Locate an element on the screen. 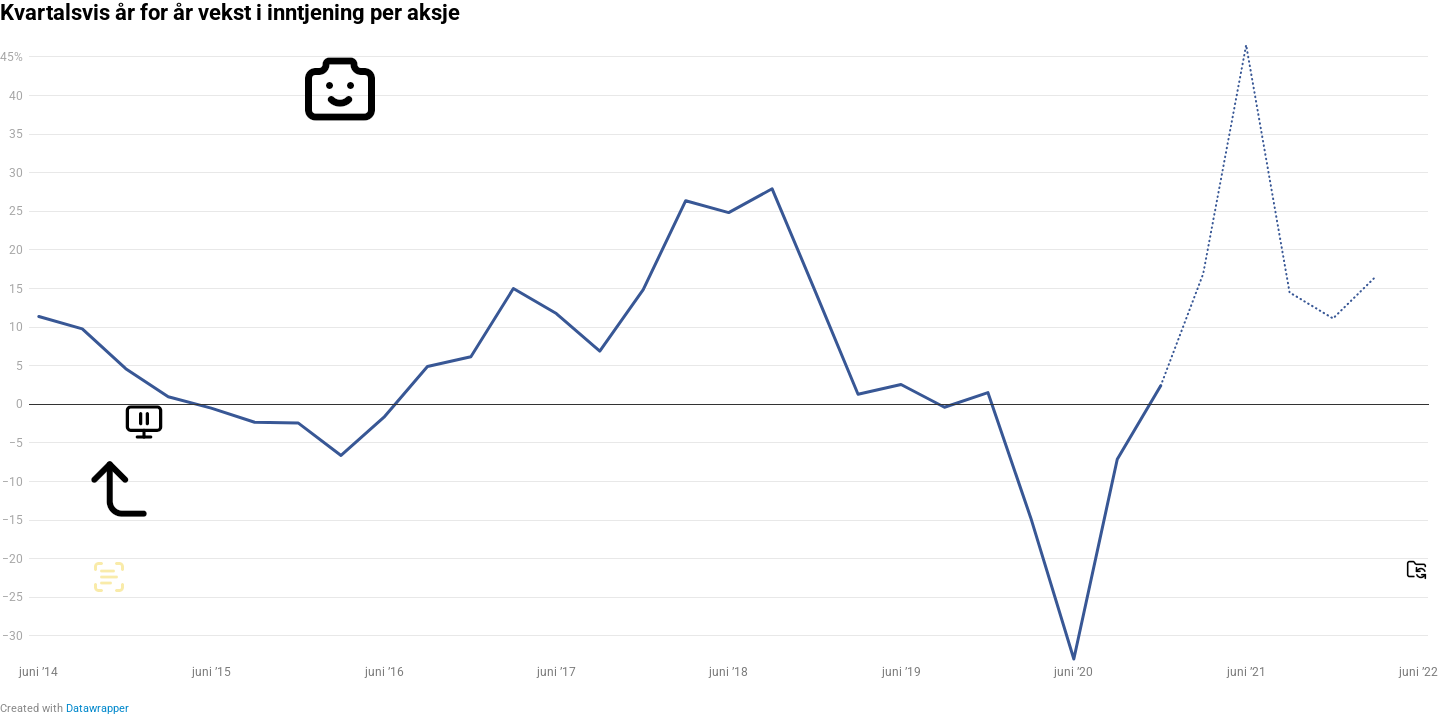 The width and height of the screenshot is (1440, 720). sync folder contents with cloud storage is located at coordinates (1416, 569).